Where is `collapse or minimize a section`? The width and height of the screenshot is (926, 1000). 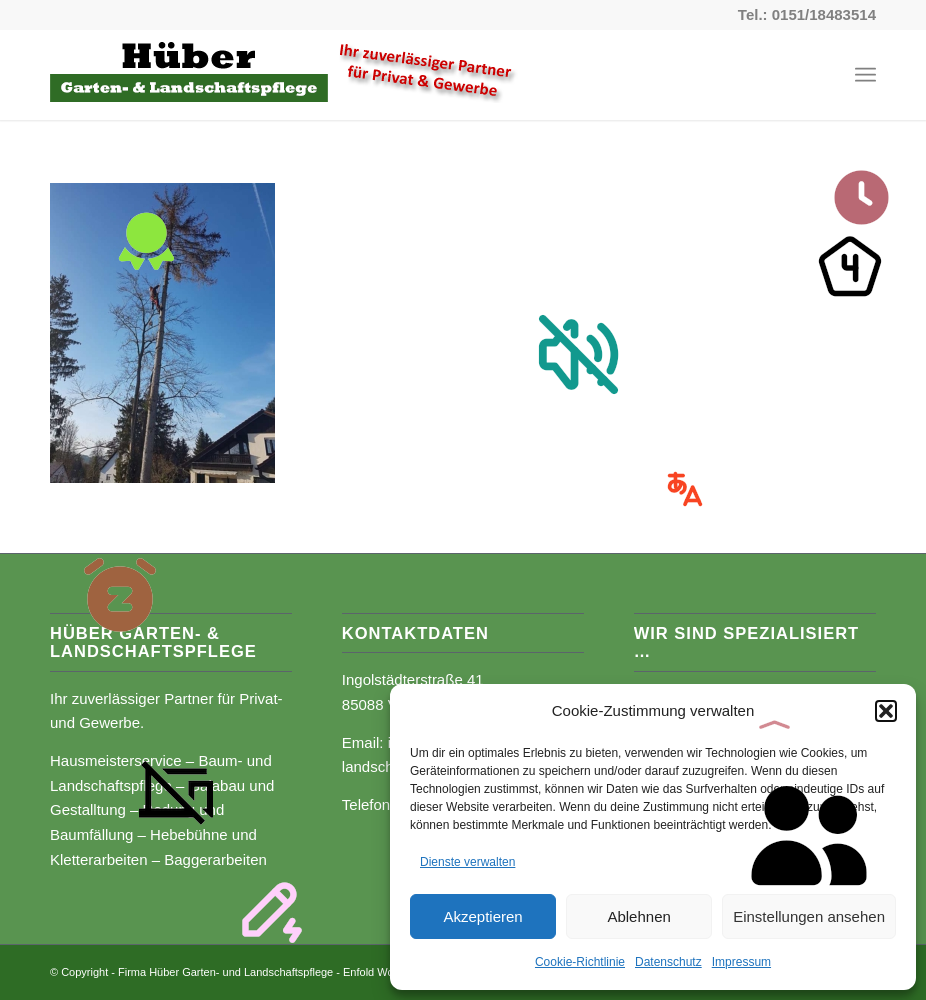 collapse or minimize a section is located at coordinates (774, 725).